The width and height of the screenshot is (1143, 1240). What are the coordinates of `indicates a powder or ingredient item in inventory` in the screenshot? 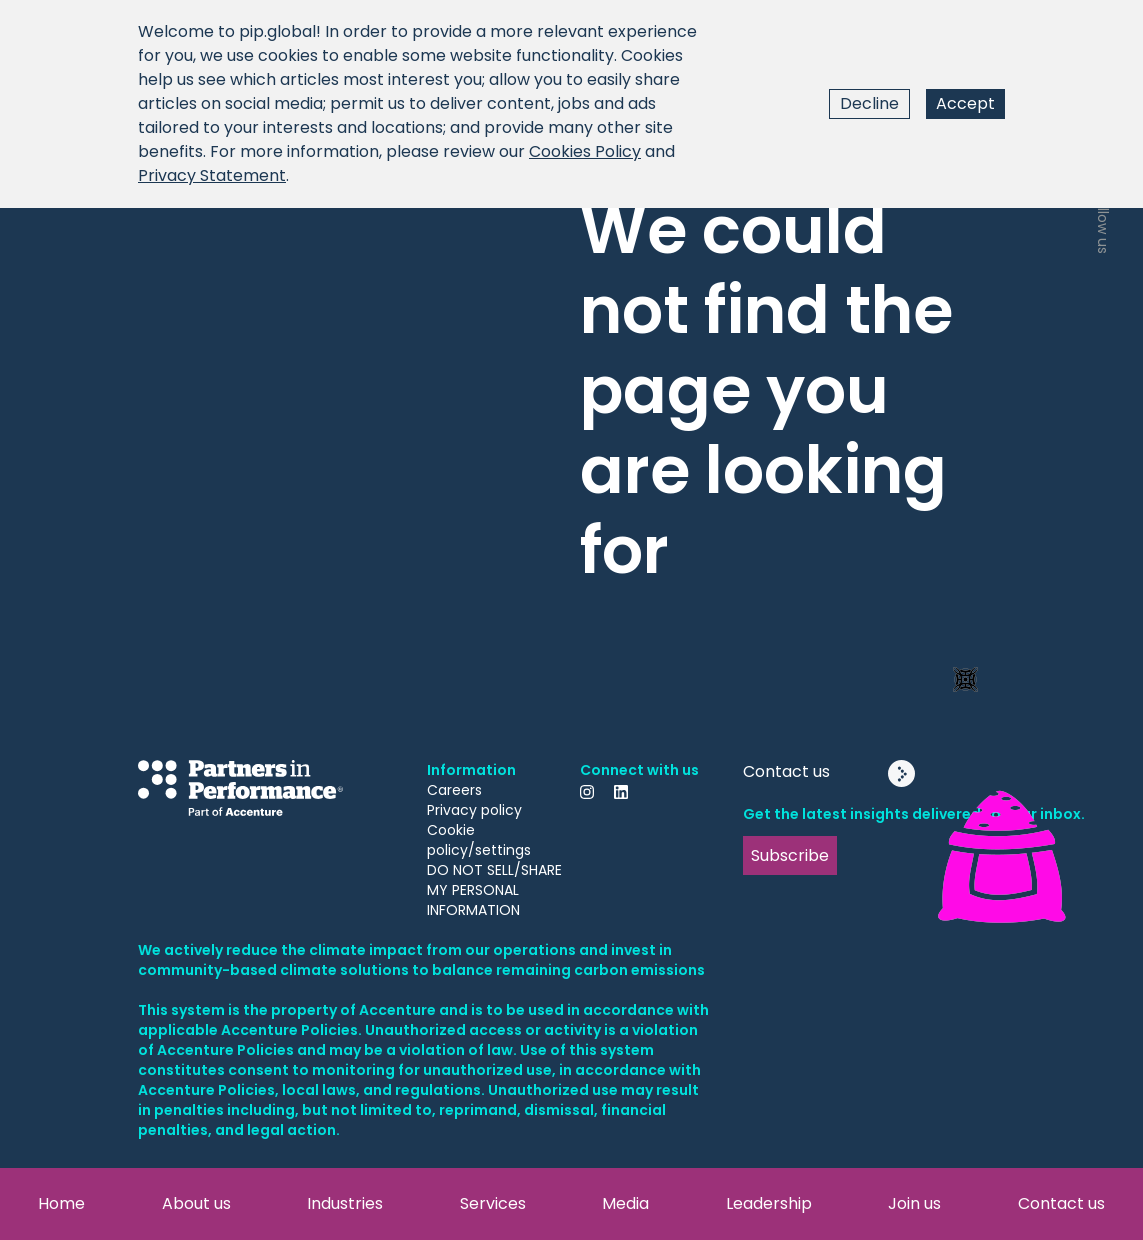 It's located at (1000, 852).